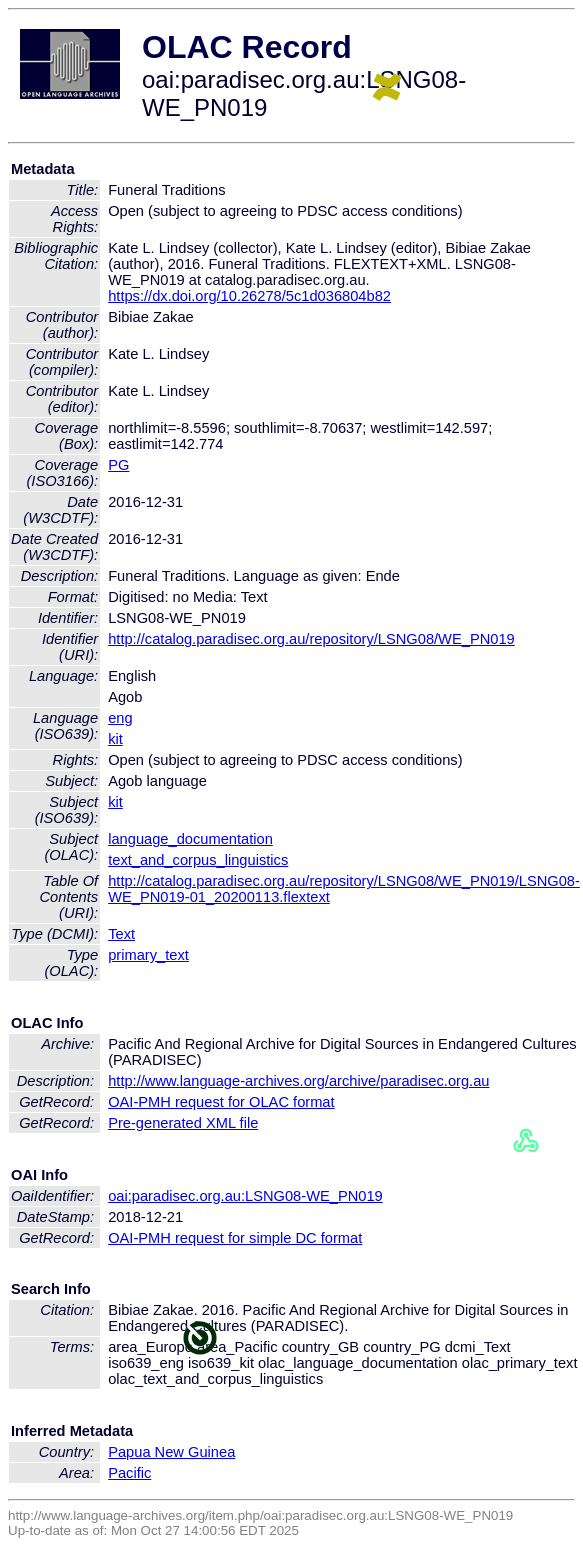  Describe the element at coordinates (526, 1141) in the screenshot. I see `configure webhook integrations` at that location.